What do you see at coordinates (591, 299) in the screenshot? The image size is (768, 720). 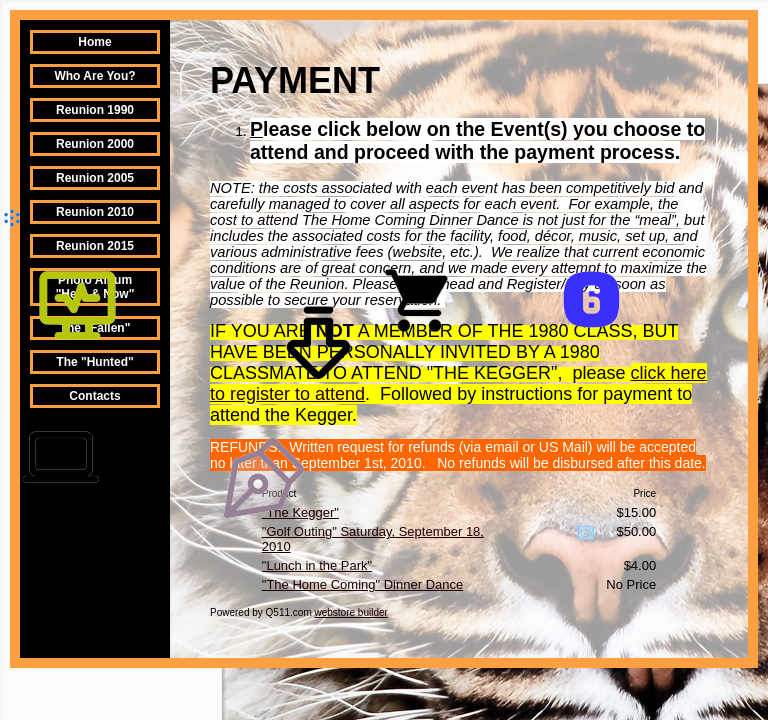 I see `indicates step 6 in a multi-step process` at bounding box center [591, 299].